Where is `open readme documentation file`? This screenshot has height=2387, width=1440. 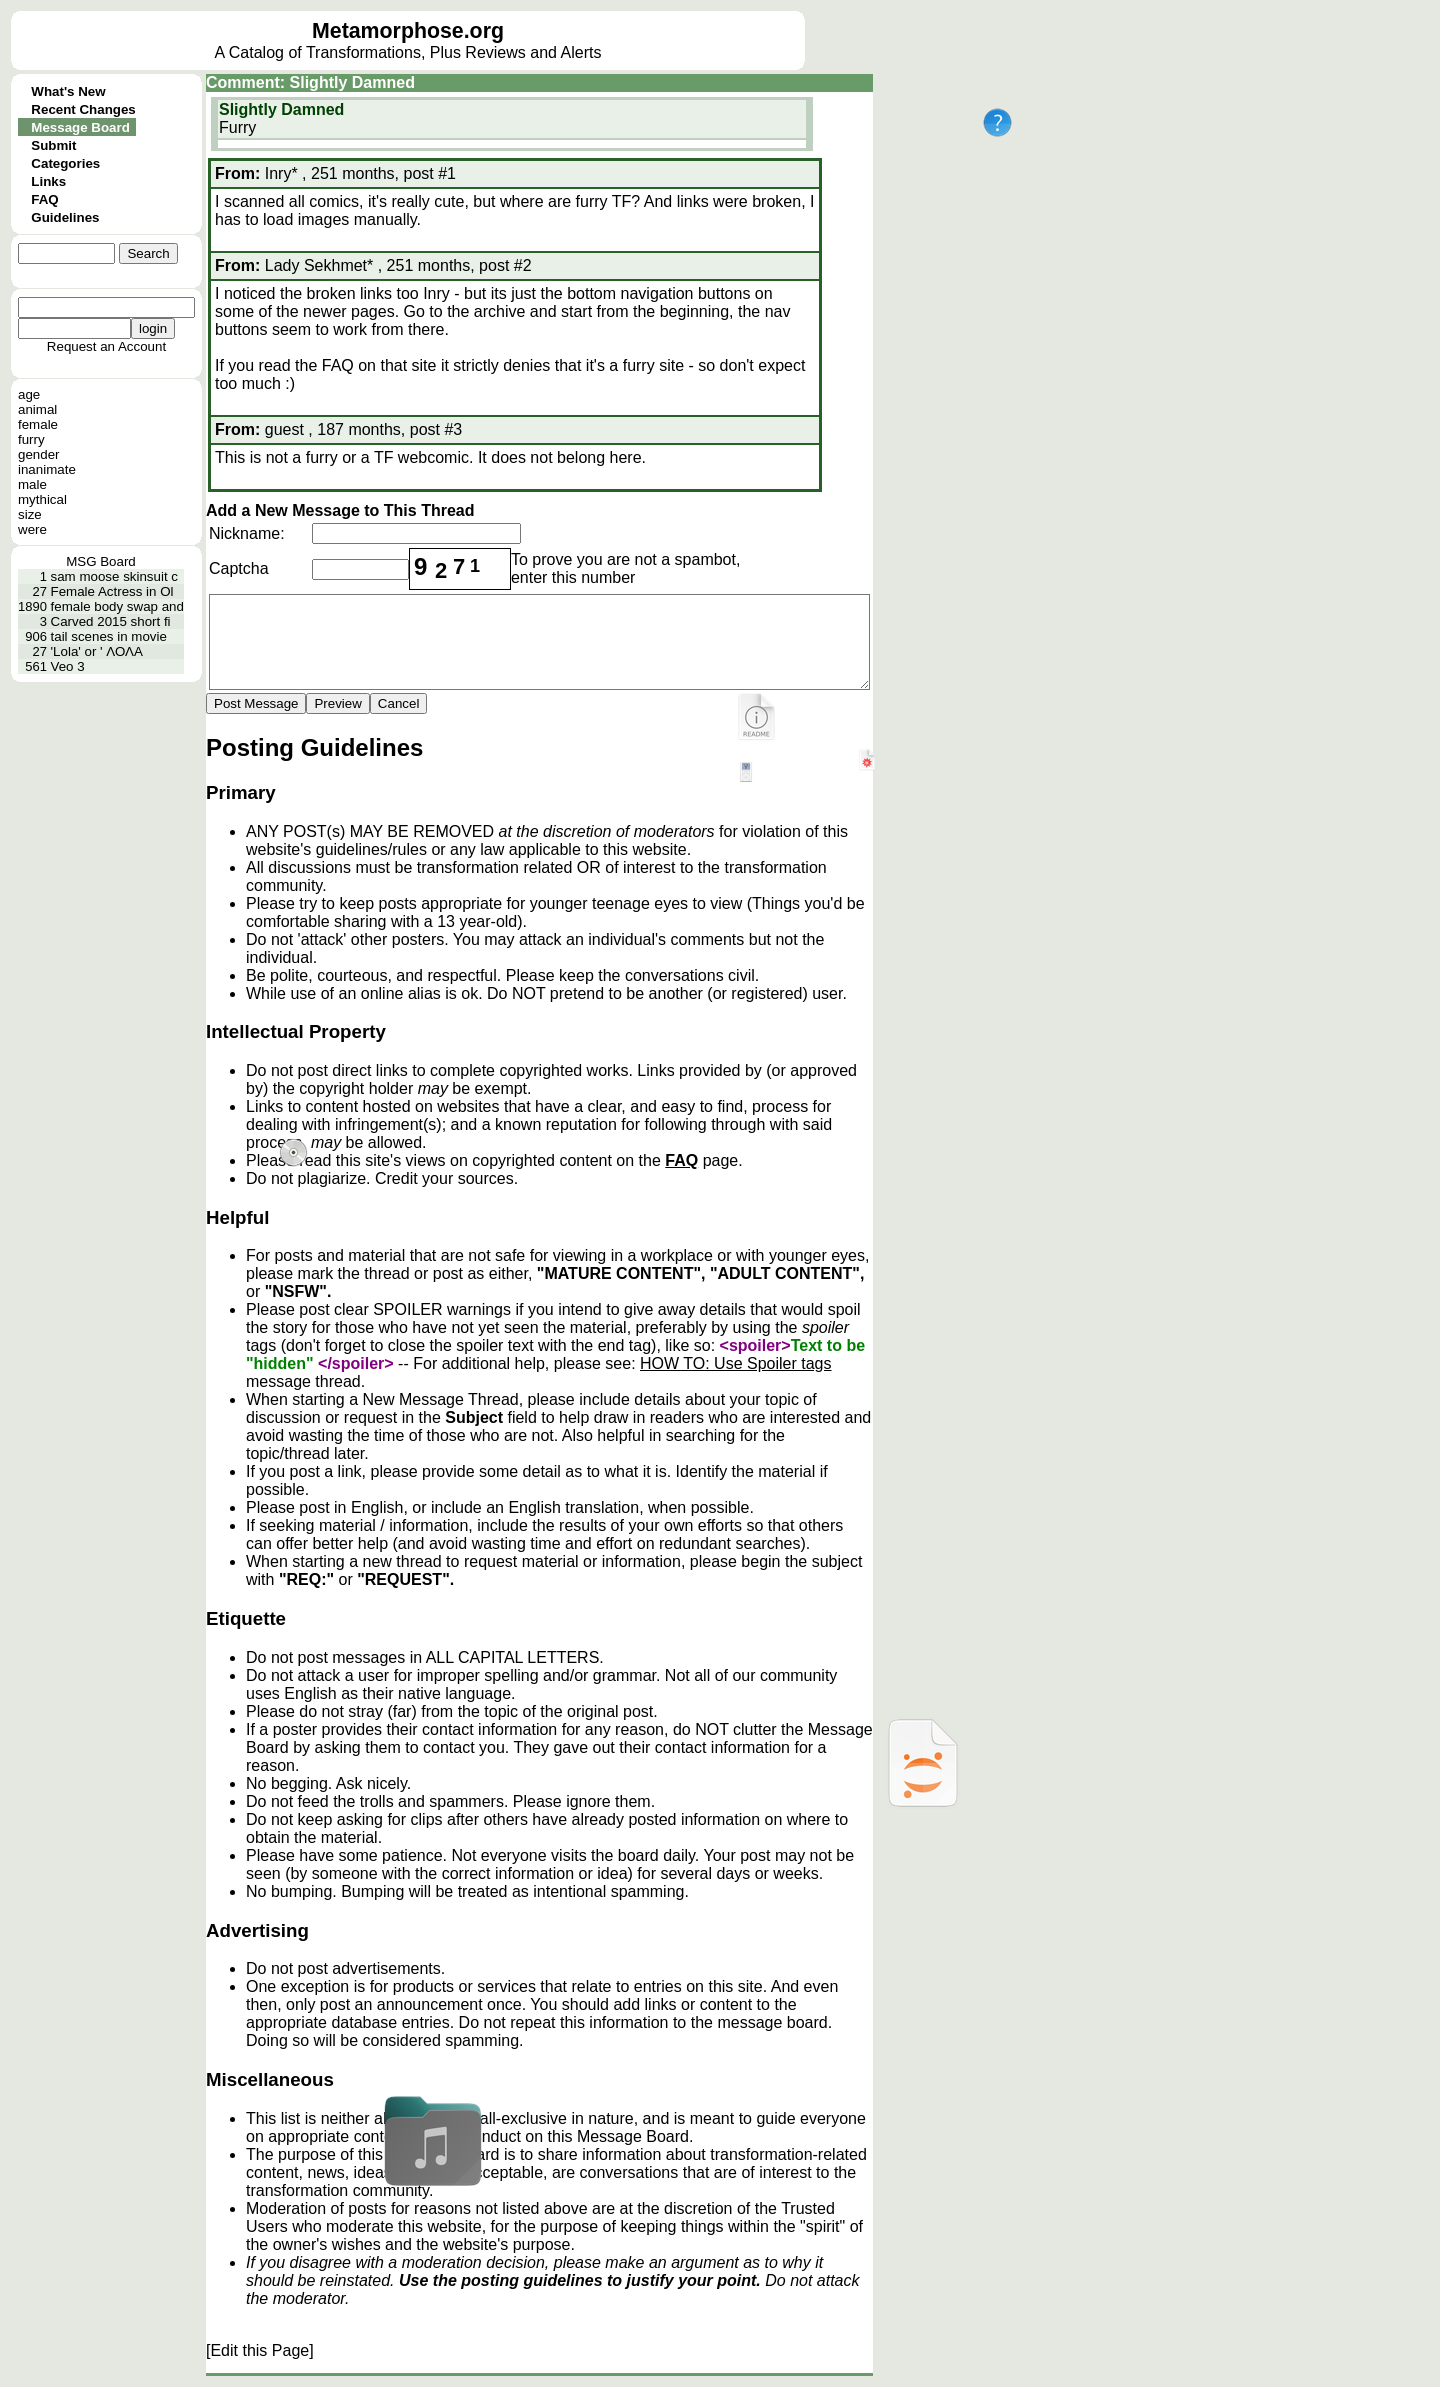 open readme documentation file is located at coordinates (756, 717).